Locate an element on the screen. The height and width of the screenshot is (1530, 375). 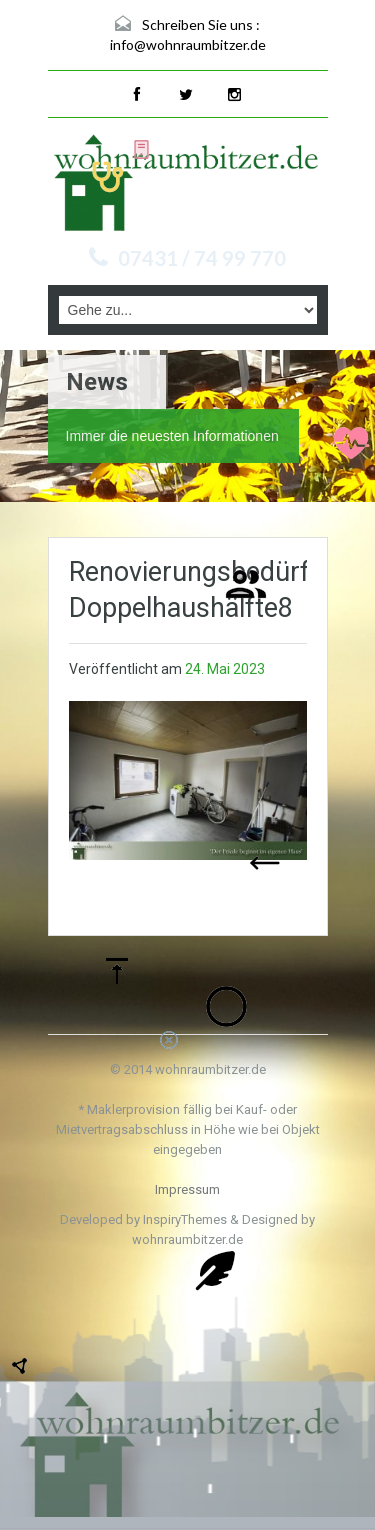
view contacts or people list is located at coordinates (246, 584).